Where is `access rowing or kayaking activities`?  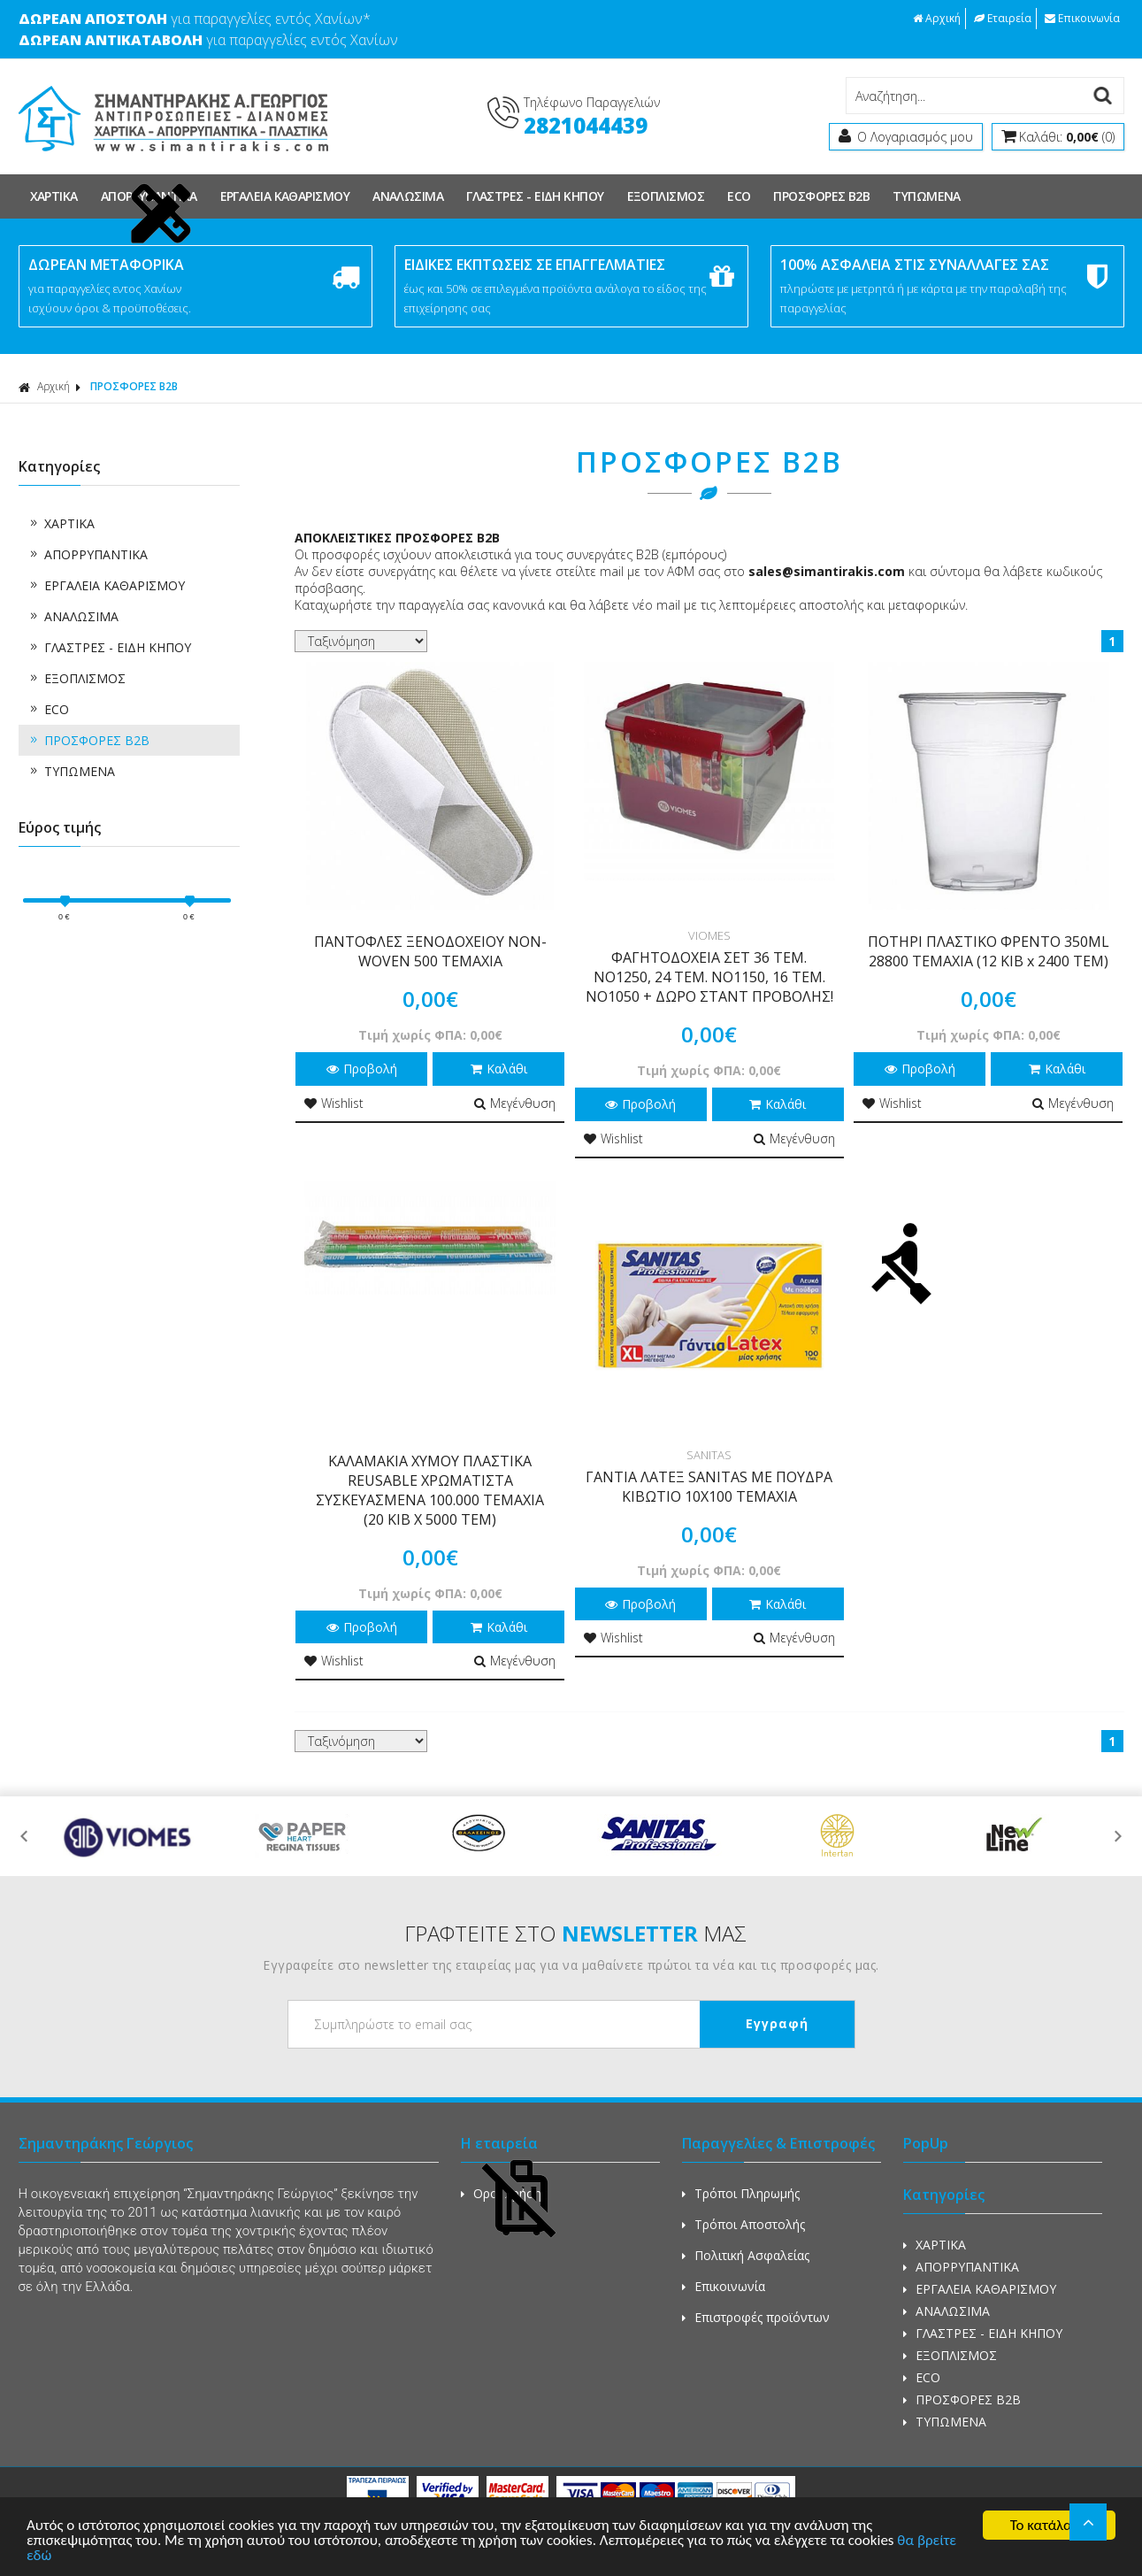
access rowing or kayaking activities is located at coordinates (900, 1262).